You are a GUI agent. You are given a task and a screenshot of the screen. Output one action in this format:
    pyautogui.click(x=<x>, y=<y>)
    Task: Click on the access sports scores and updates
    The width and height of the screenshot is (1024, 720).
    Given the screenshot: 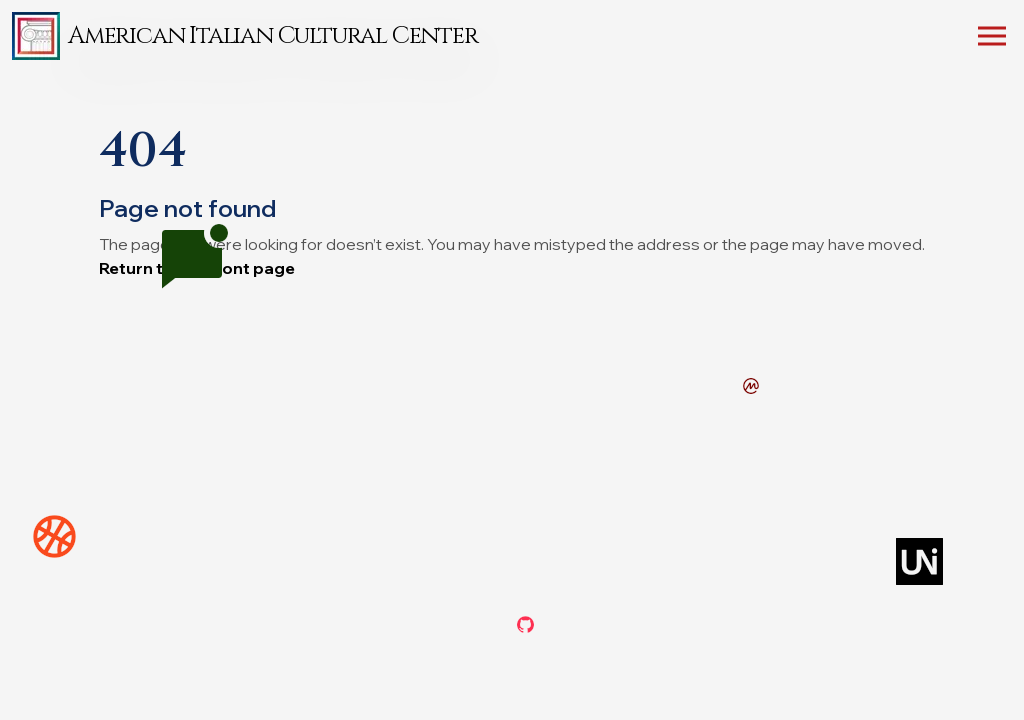 What is the action you would take?
    pyautogui.click(x=54, y=536)
    